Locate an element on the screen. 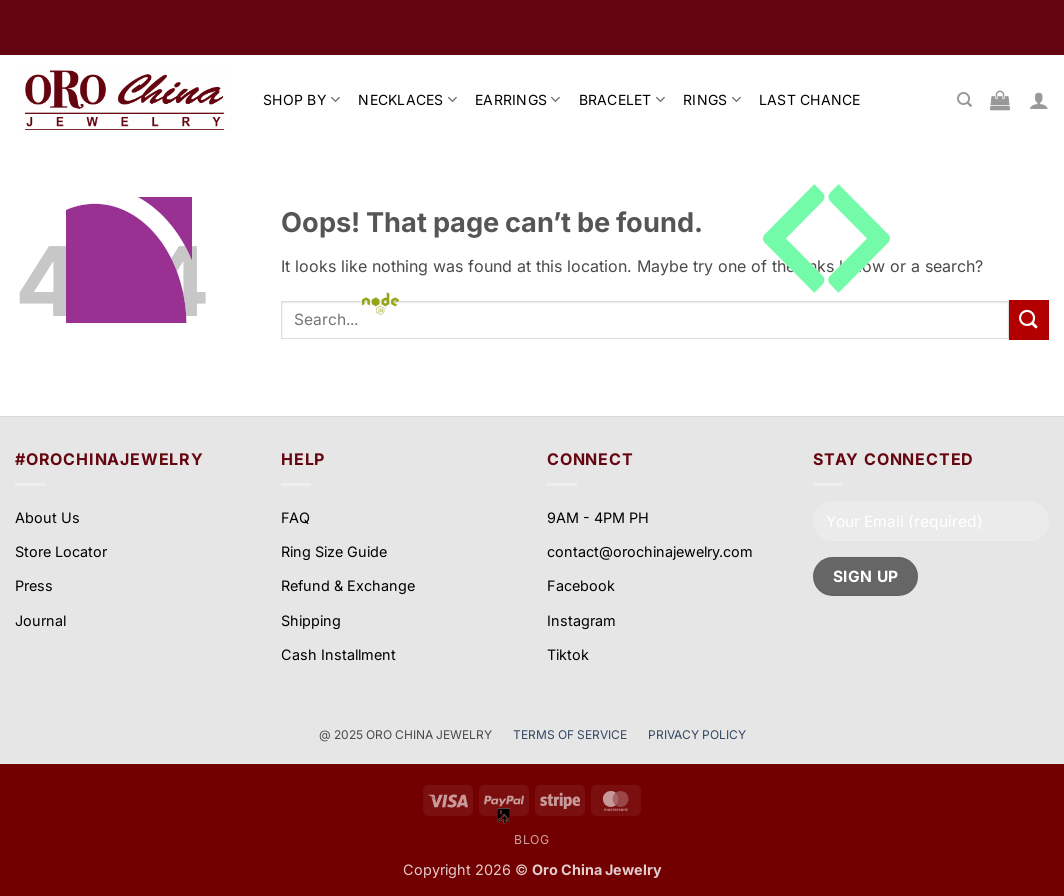 Image resolution: width=1064 pixels, height=896 pixels. view commit history for a repository is located at coordinates (503, 815).